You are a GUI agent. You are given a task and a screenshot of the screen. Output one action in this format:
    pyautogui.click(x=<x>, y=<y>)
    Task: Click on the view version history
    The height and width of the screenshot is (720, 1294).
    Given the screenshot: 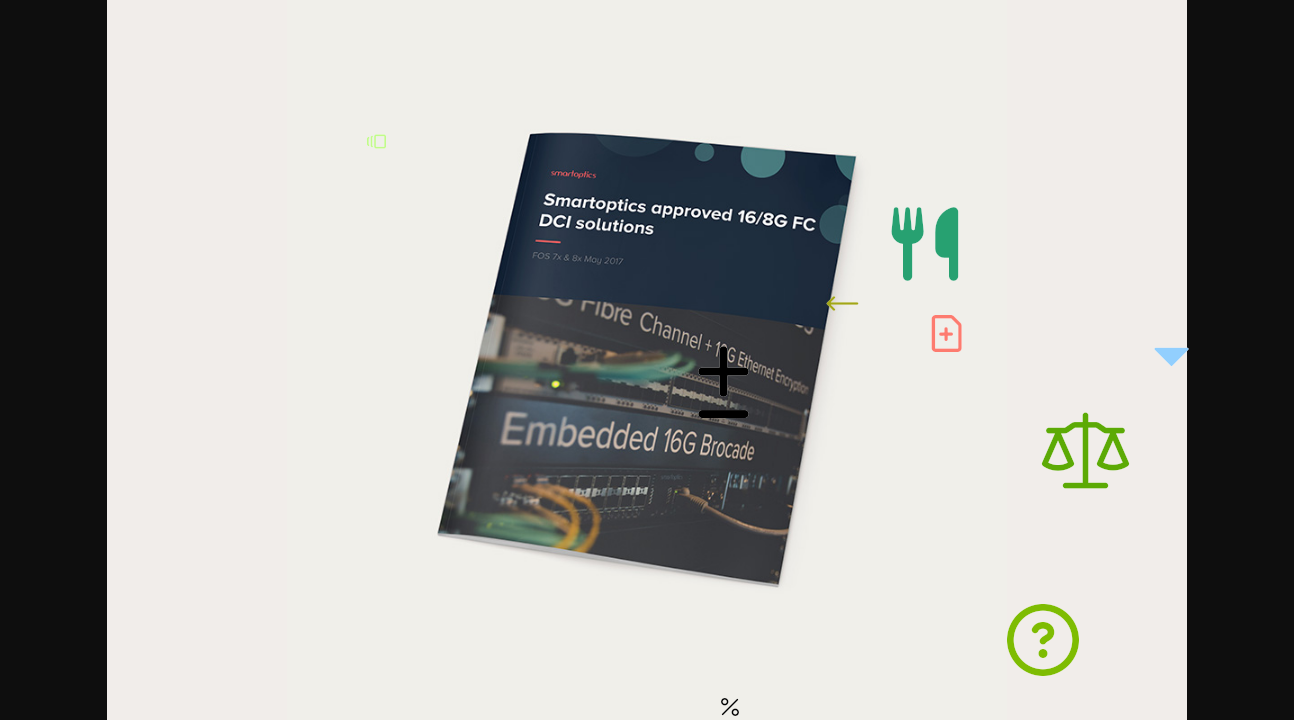 What is the action you would take?
    pyautogui.click(x=376, y=141)
    